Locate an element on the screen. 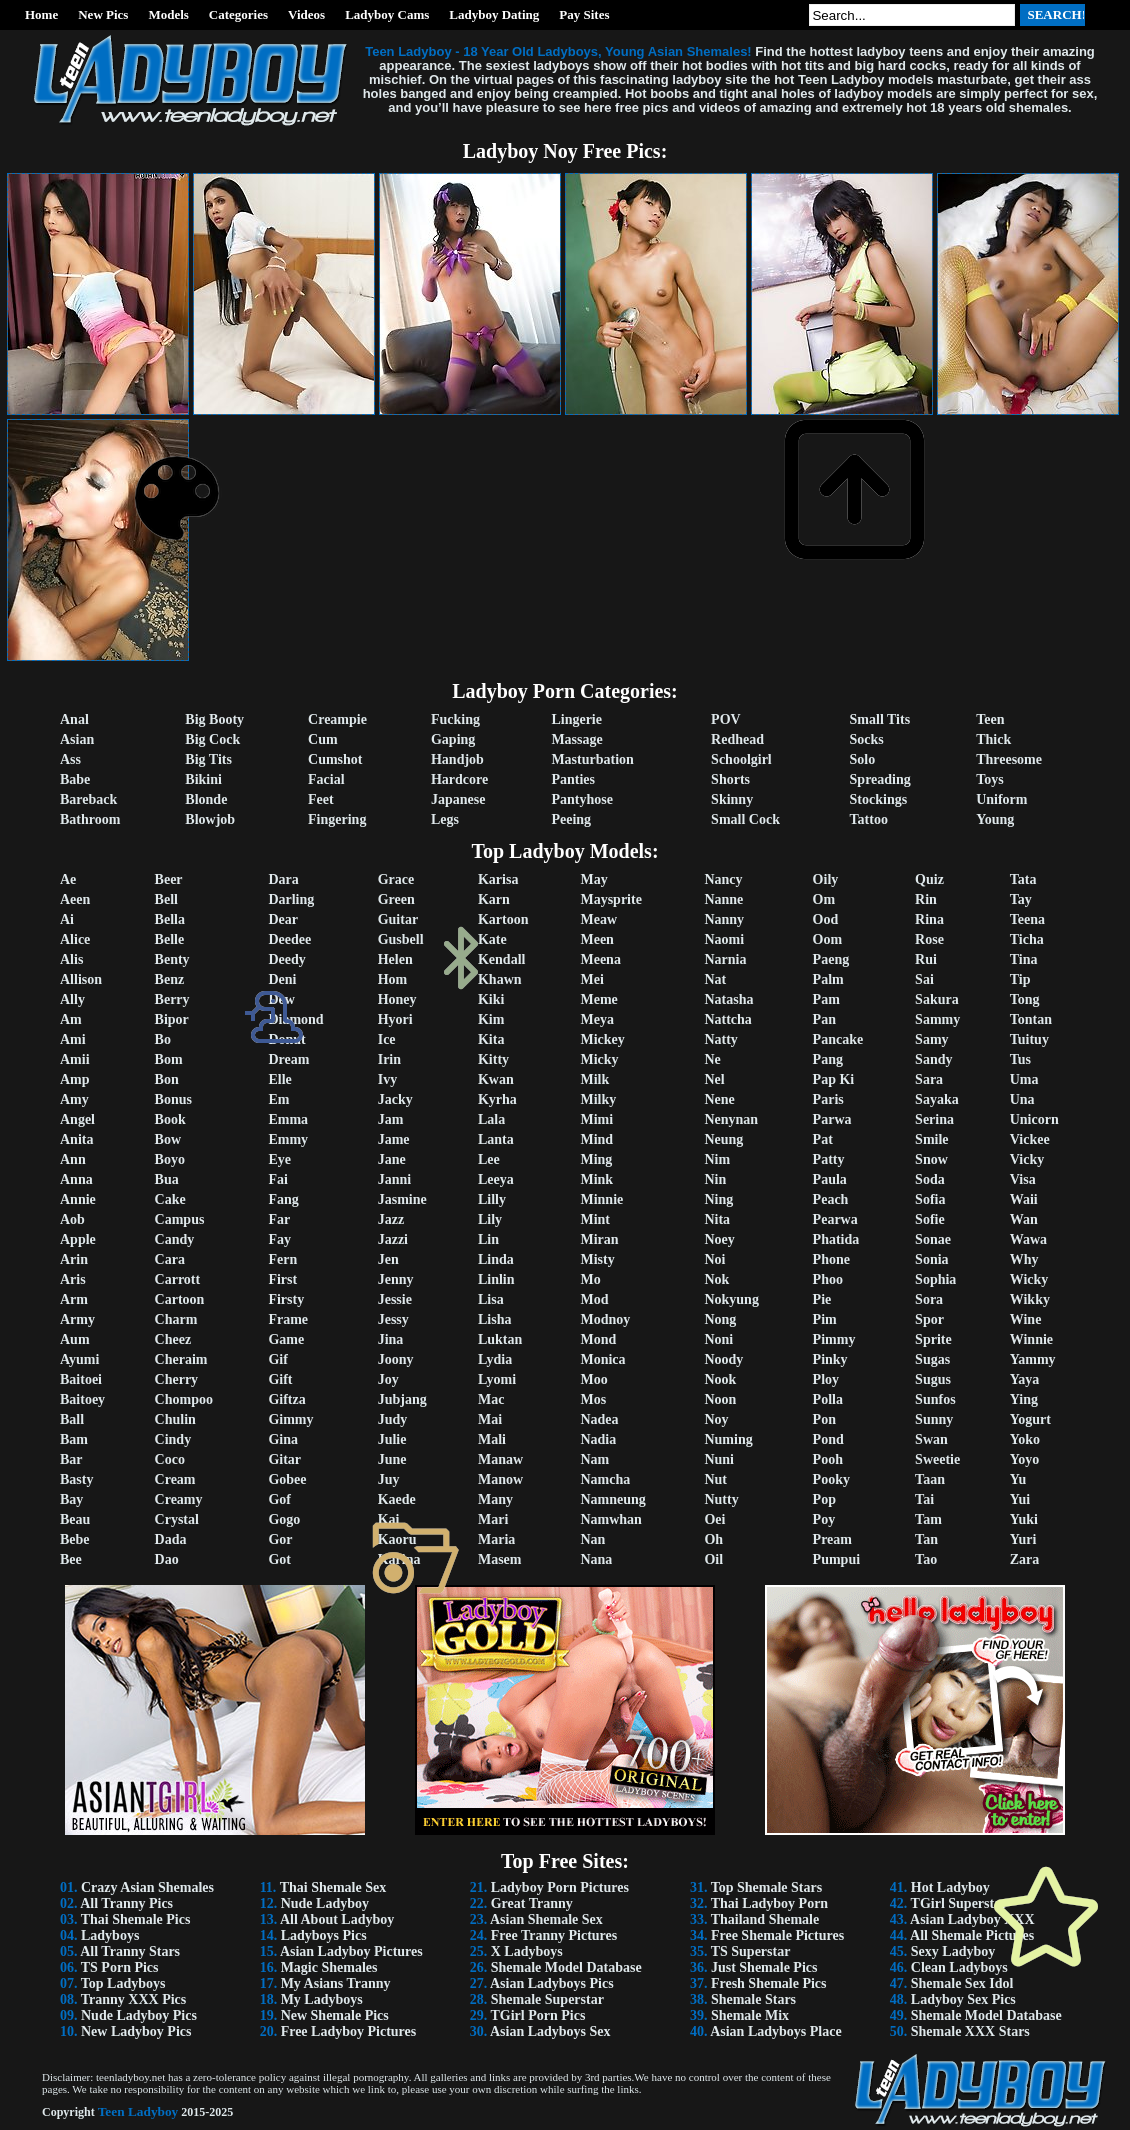 This screenshot has height=2130, width=1130. upload a file or document is located at coordinates (854, 489).